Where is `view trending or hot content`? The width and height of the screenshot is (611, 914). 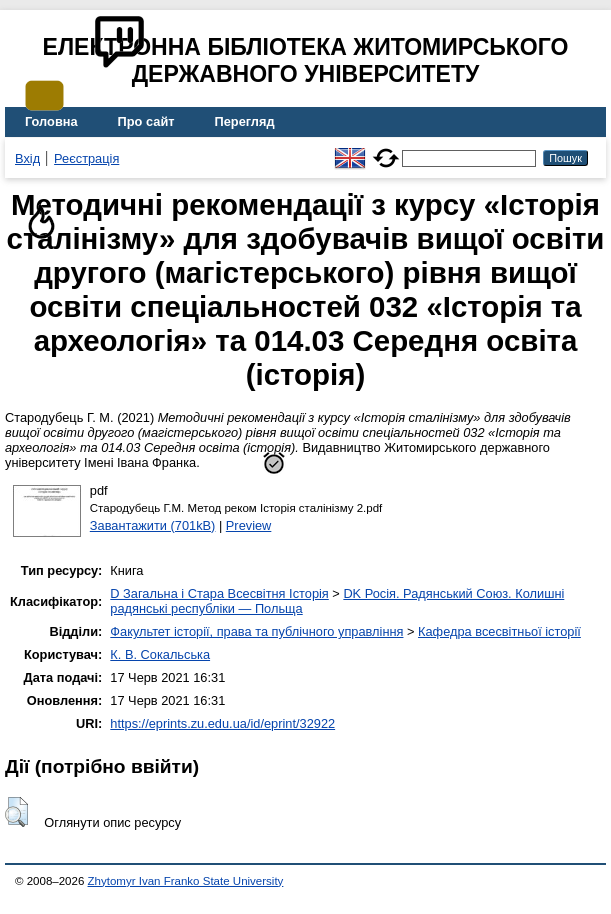
view trending or hot content is located at coordinates (41, 222).